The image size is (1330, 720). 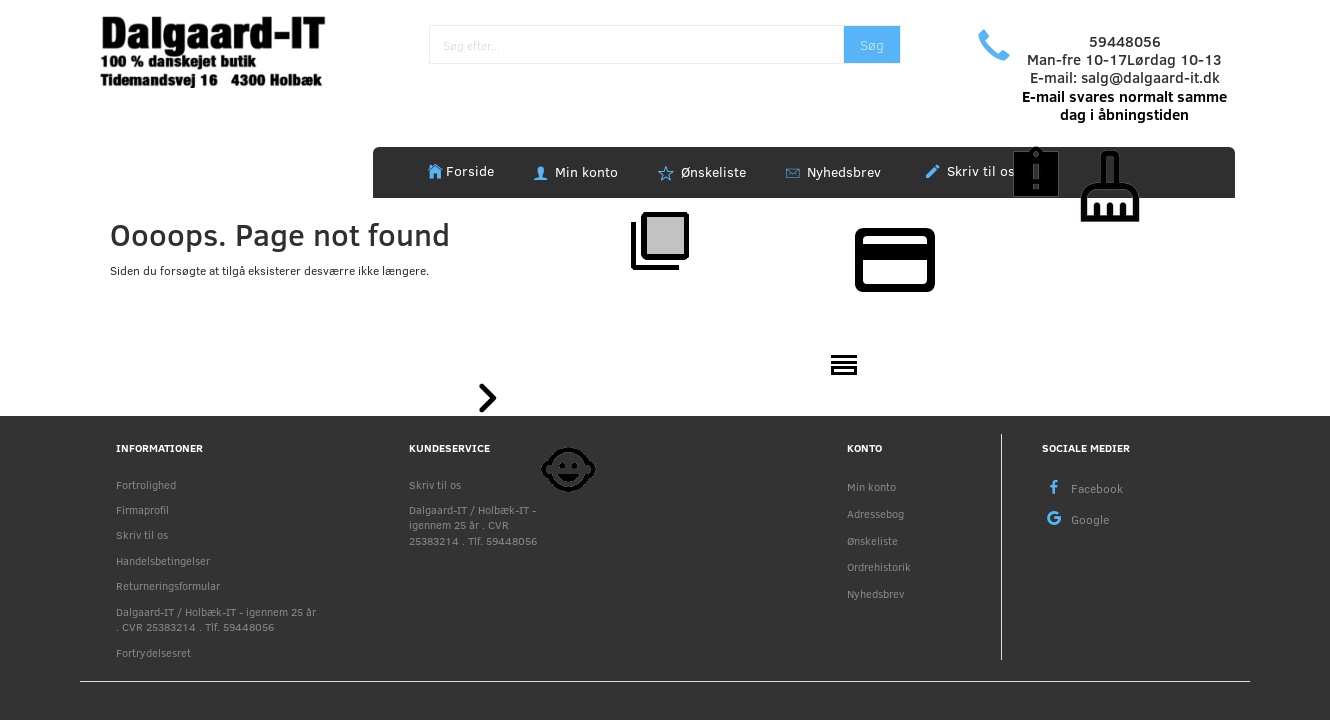 What do you see at coordinates (660, 241) in the screenshot?
I see `view stacked or layered content` at bounding box center [660, 241].